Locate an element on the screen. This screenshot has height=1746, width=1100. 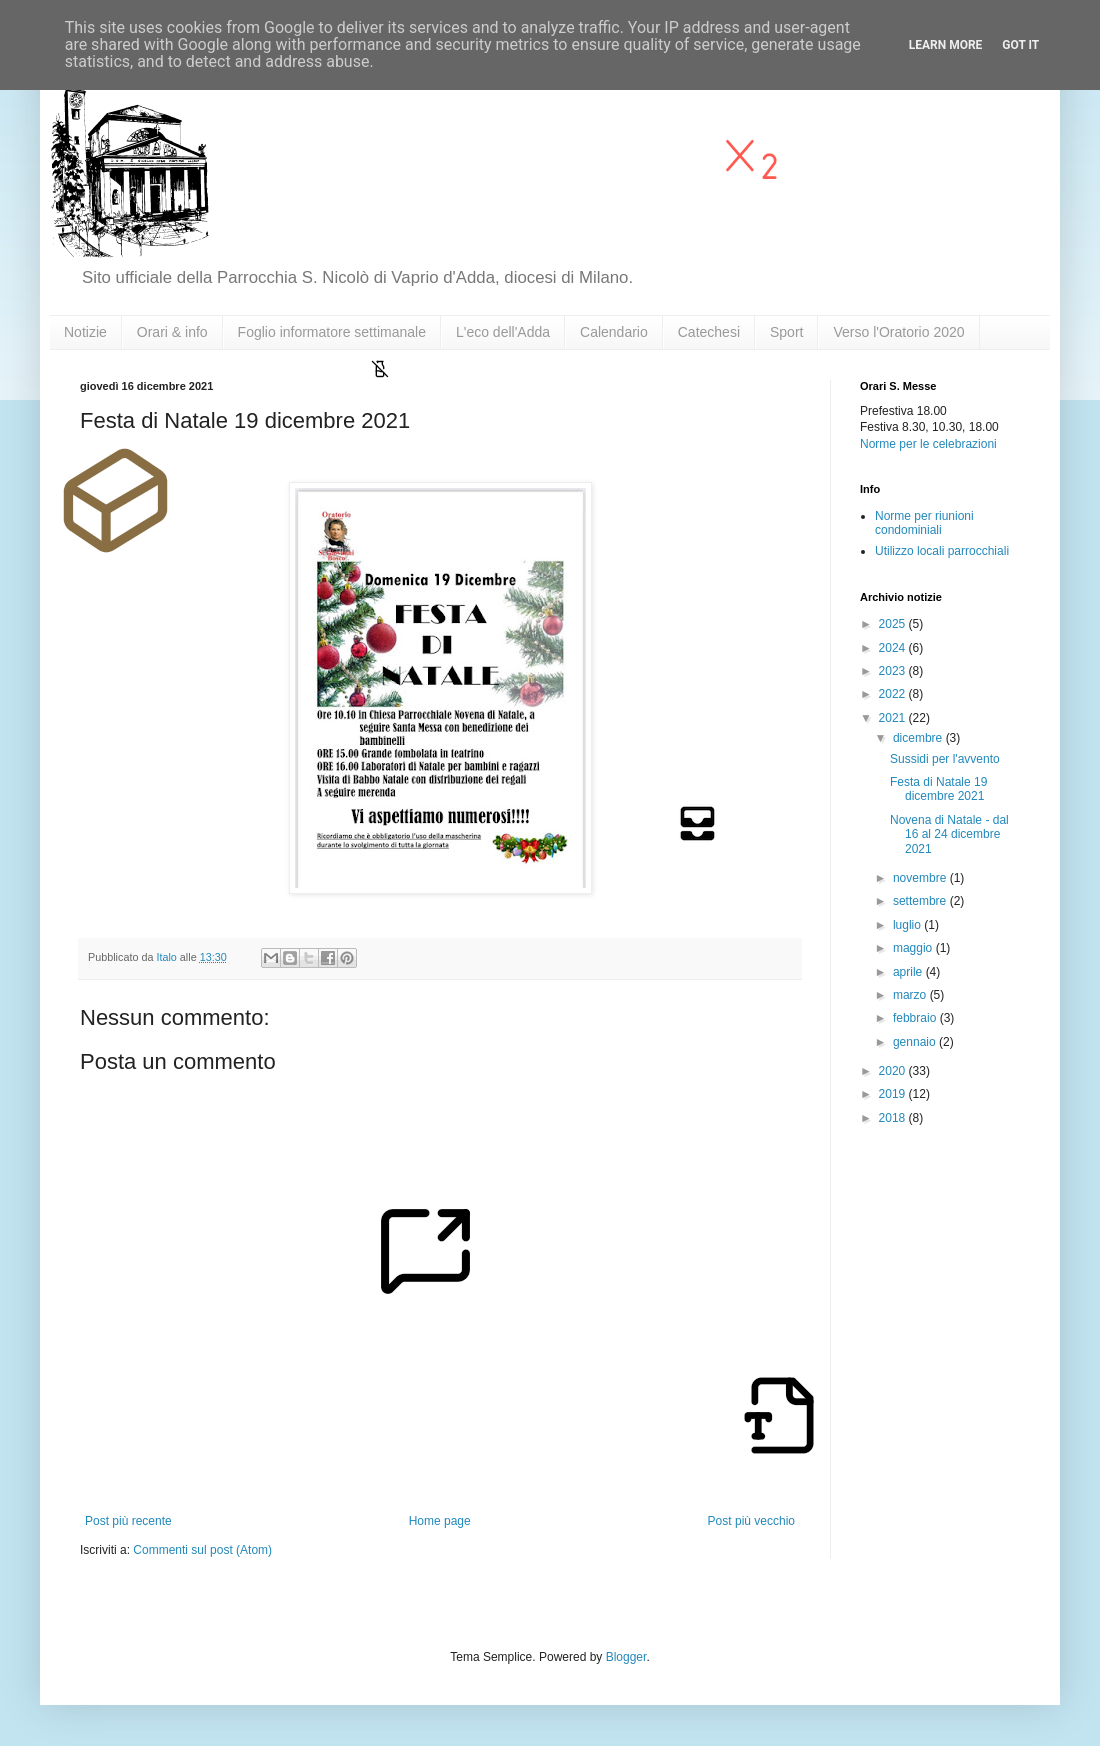
share this conversation is located at coordinates (425, 1249).